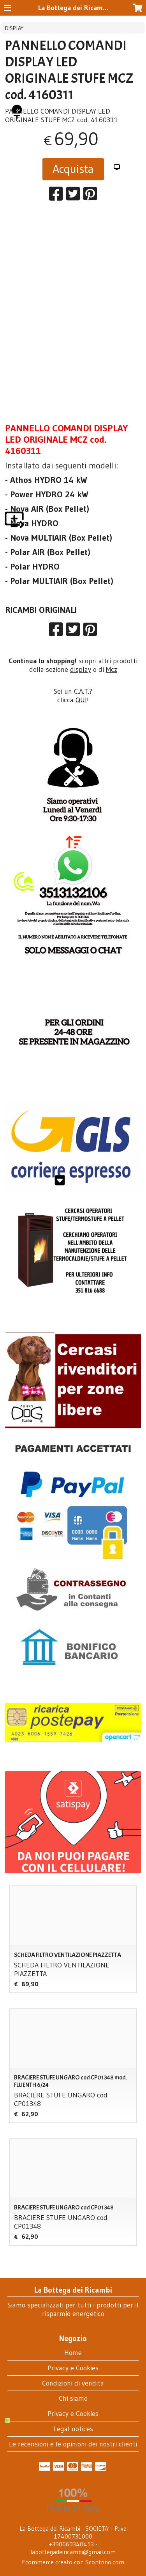  Describe the element at coordinates (60, 1180) in the screenshot. I see `expand dropdown menu` at that location.